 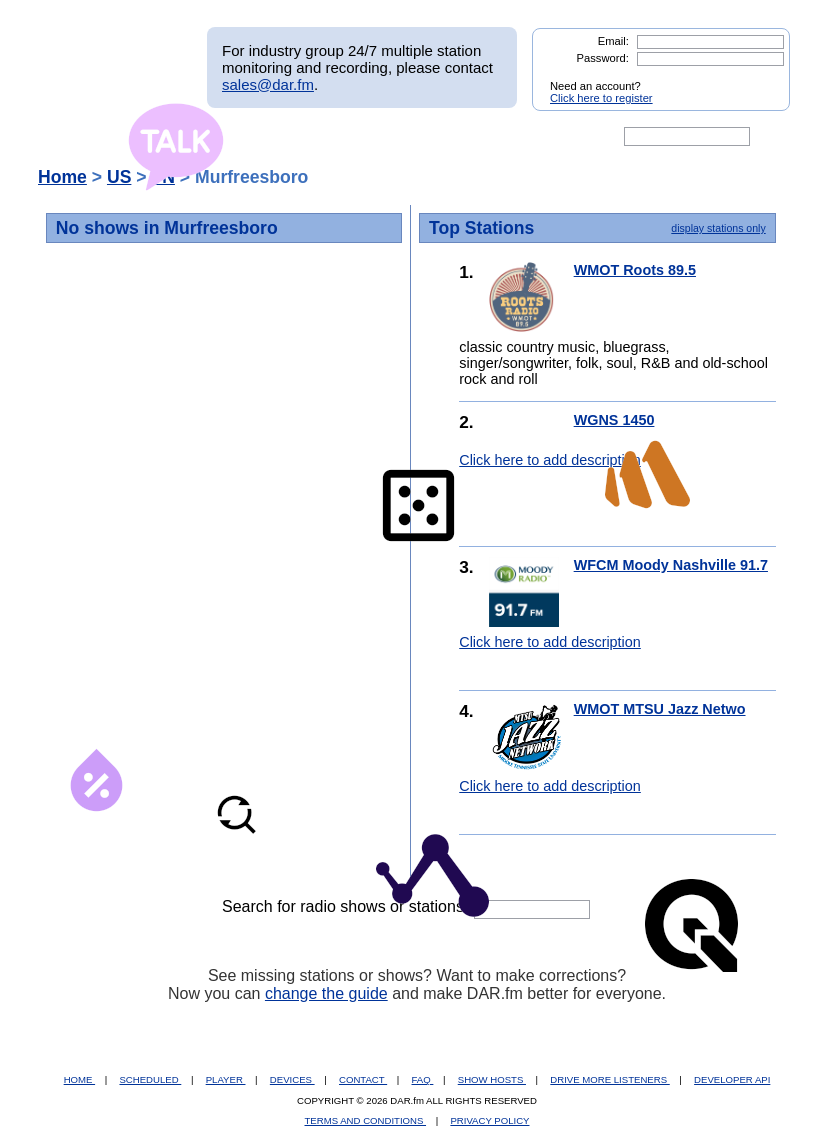 What do you see at coordinates (96, 782) in the screenshot?
I see `indicates current humidity level` at bounding box center [96, 782].